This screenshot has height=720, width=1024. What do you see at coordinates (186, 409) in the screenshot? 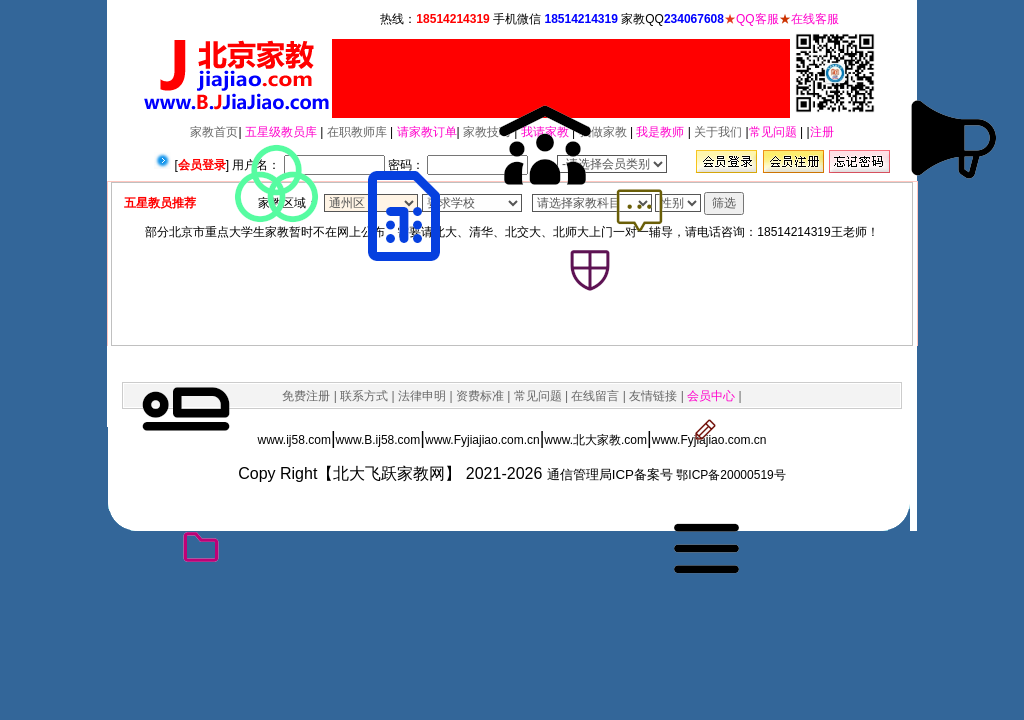
I see `view hotel or accommodation options` at bounding box center [186, 409].